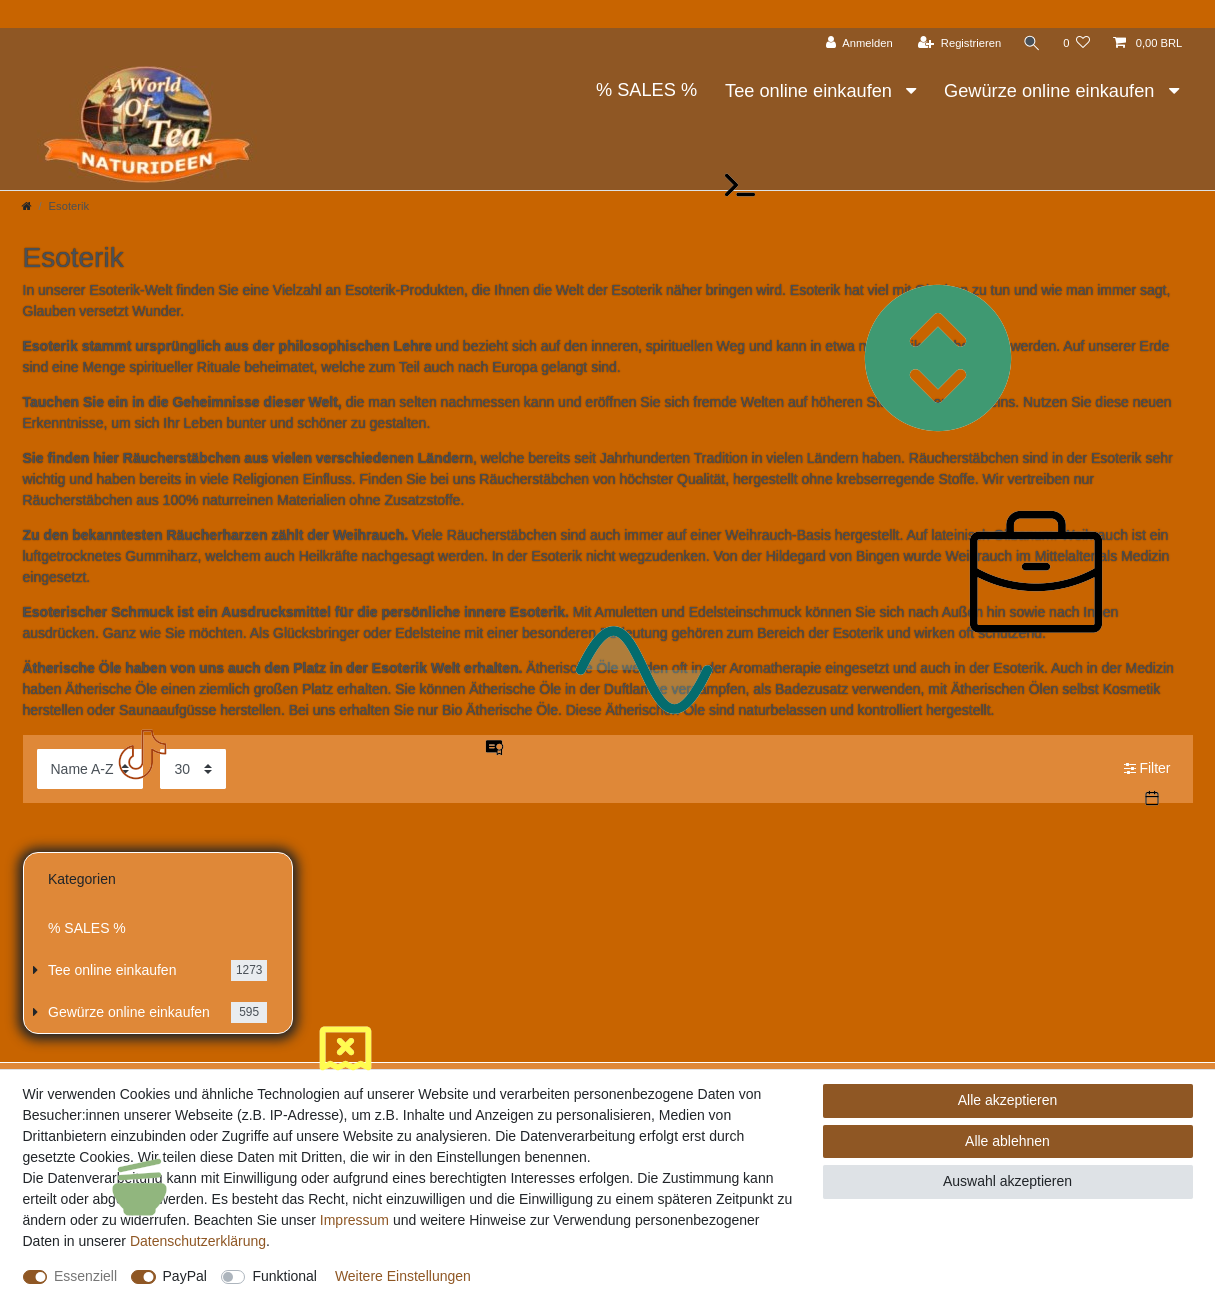  Describe the element at coordinates (1152, 798) in the screenshot. I see `view or open calendar` at that location.